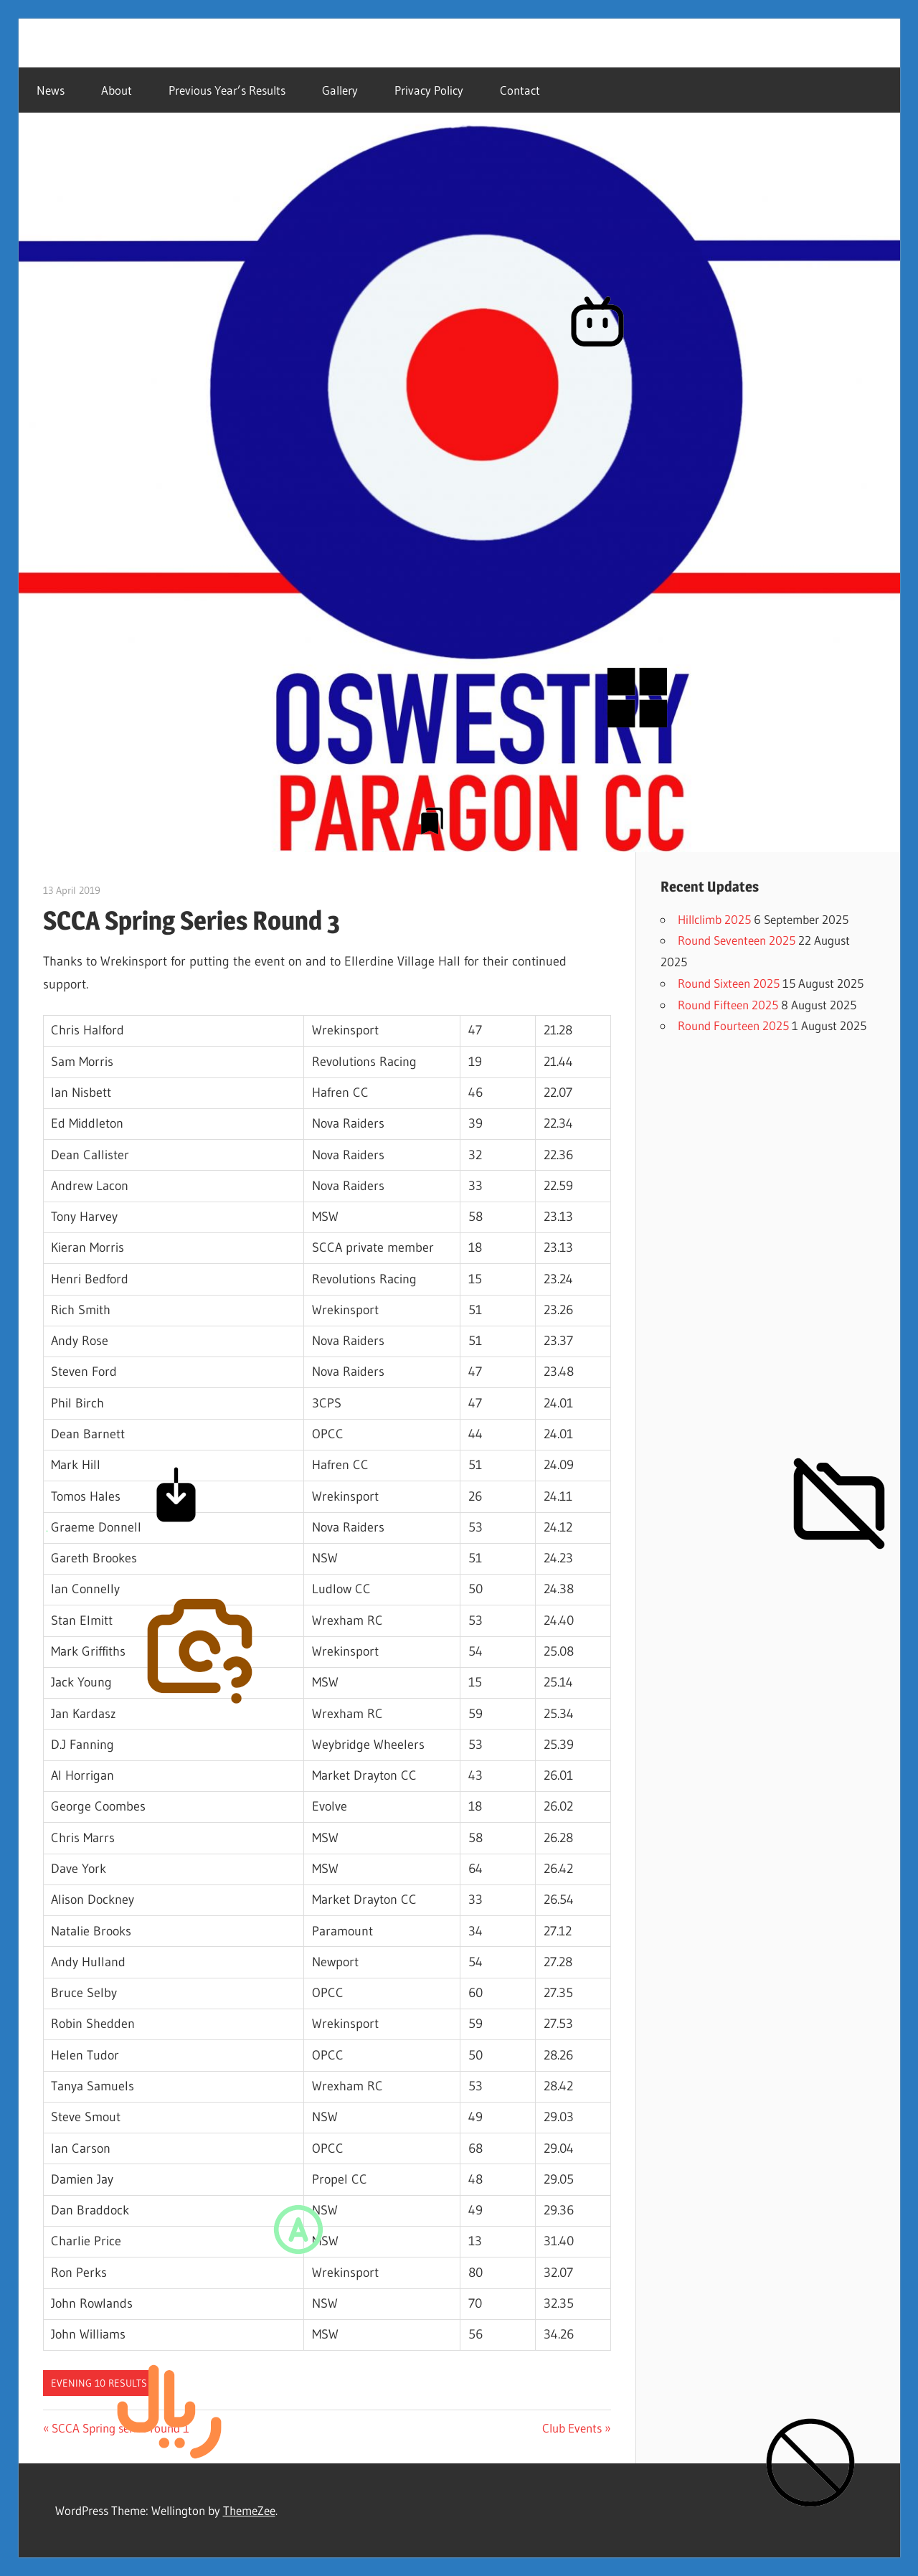 Image resolution: width=918 pixels, height=2576 pixels. Describe the element at coordinates (176, 1494) in the screenshot. I see `download file to device` at that location.